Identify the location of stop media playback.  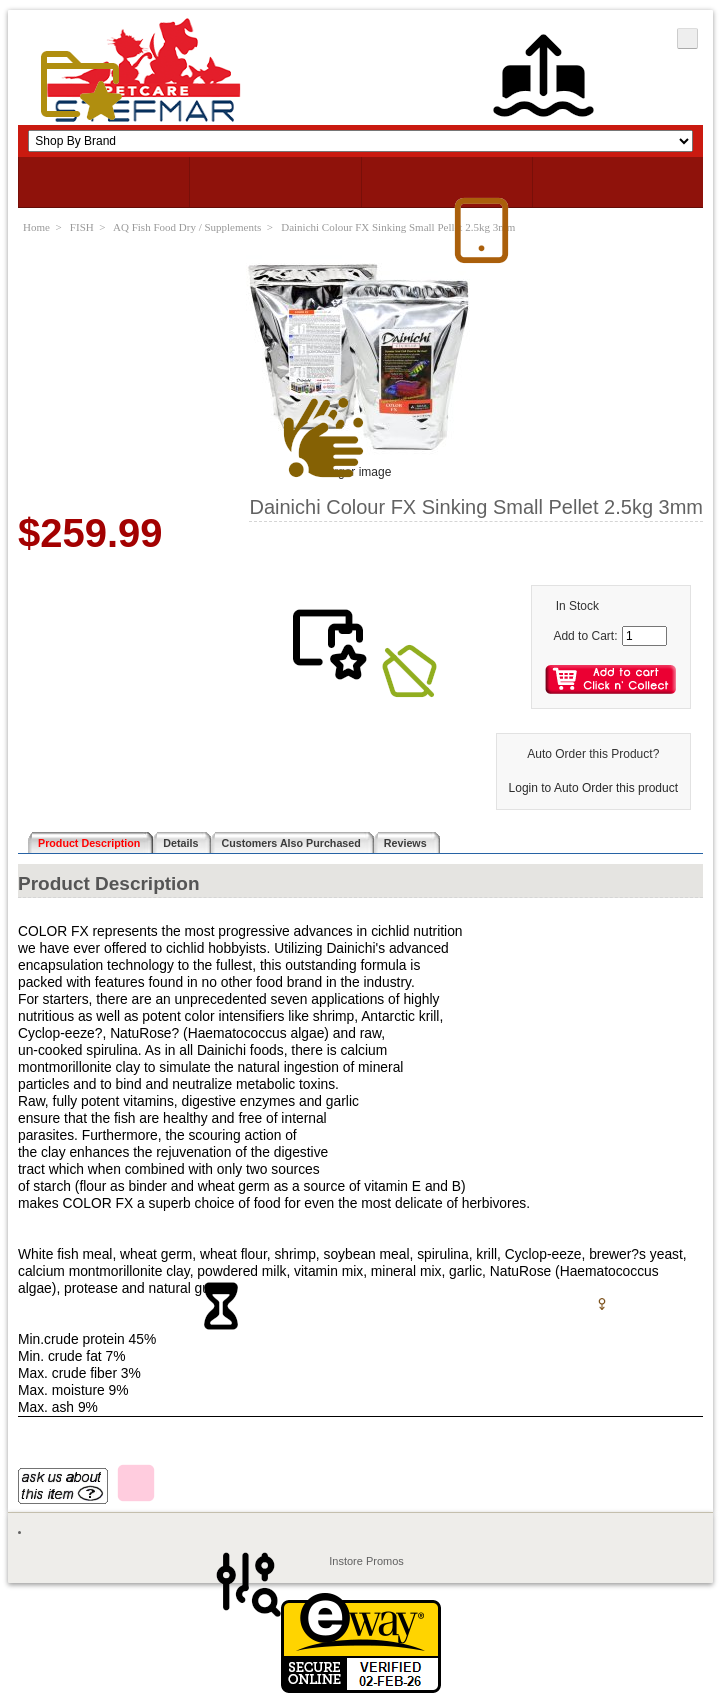
(136, 1483).